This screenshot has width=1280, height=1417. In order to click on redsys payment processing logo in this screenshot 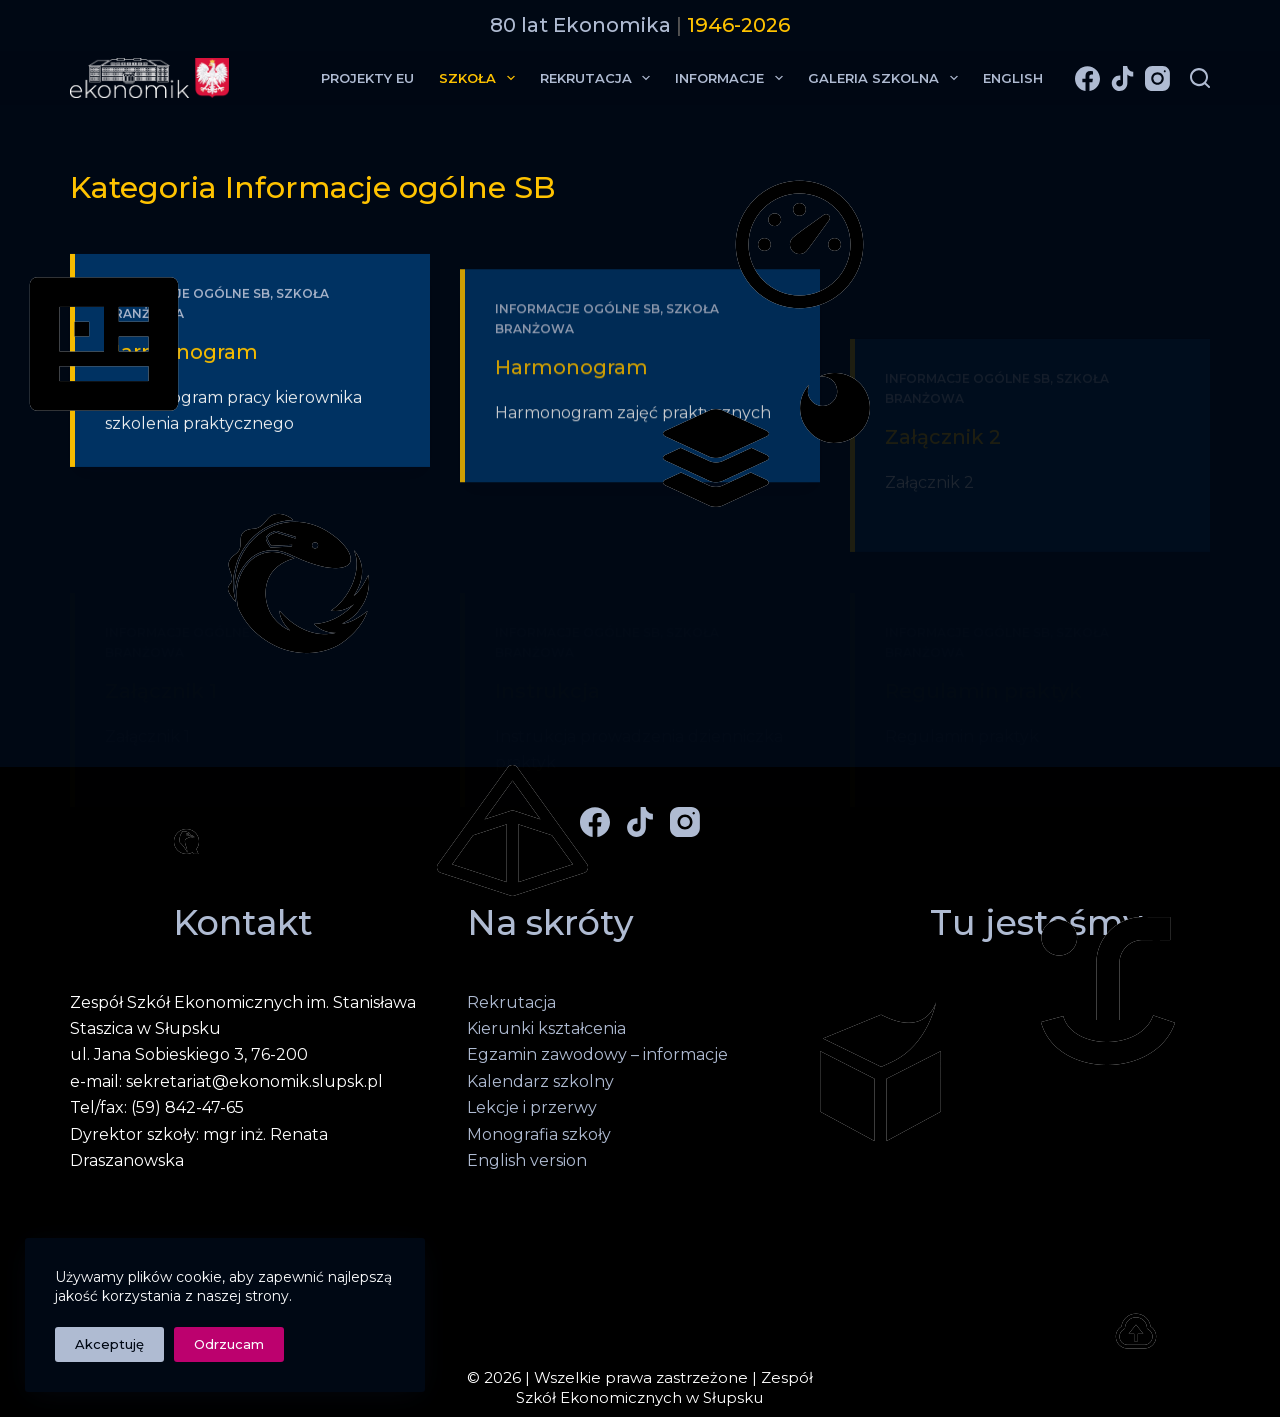, I will do `click(835, 408)`.